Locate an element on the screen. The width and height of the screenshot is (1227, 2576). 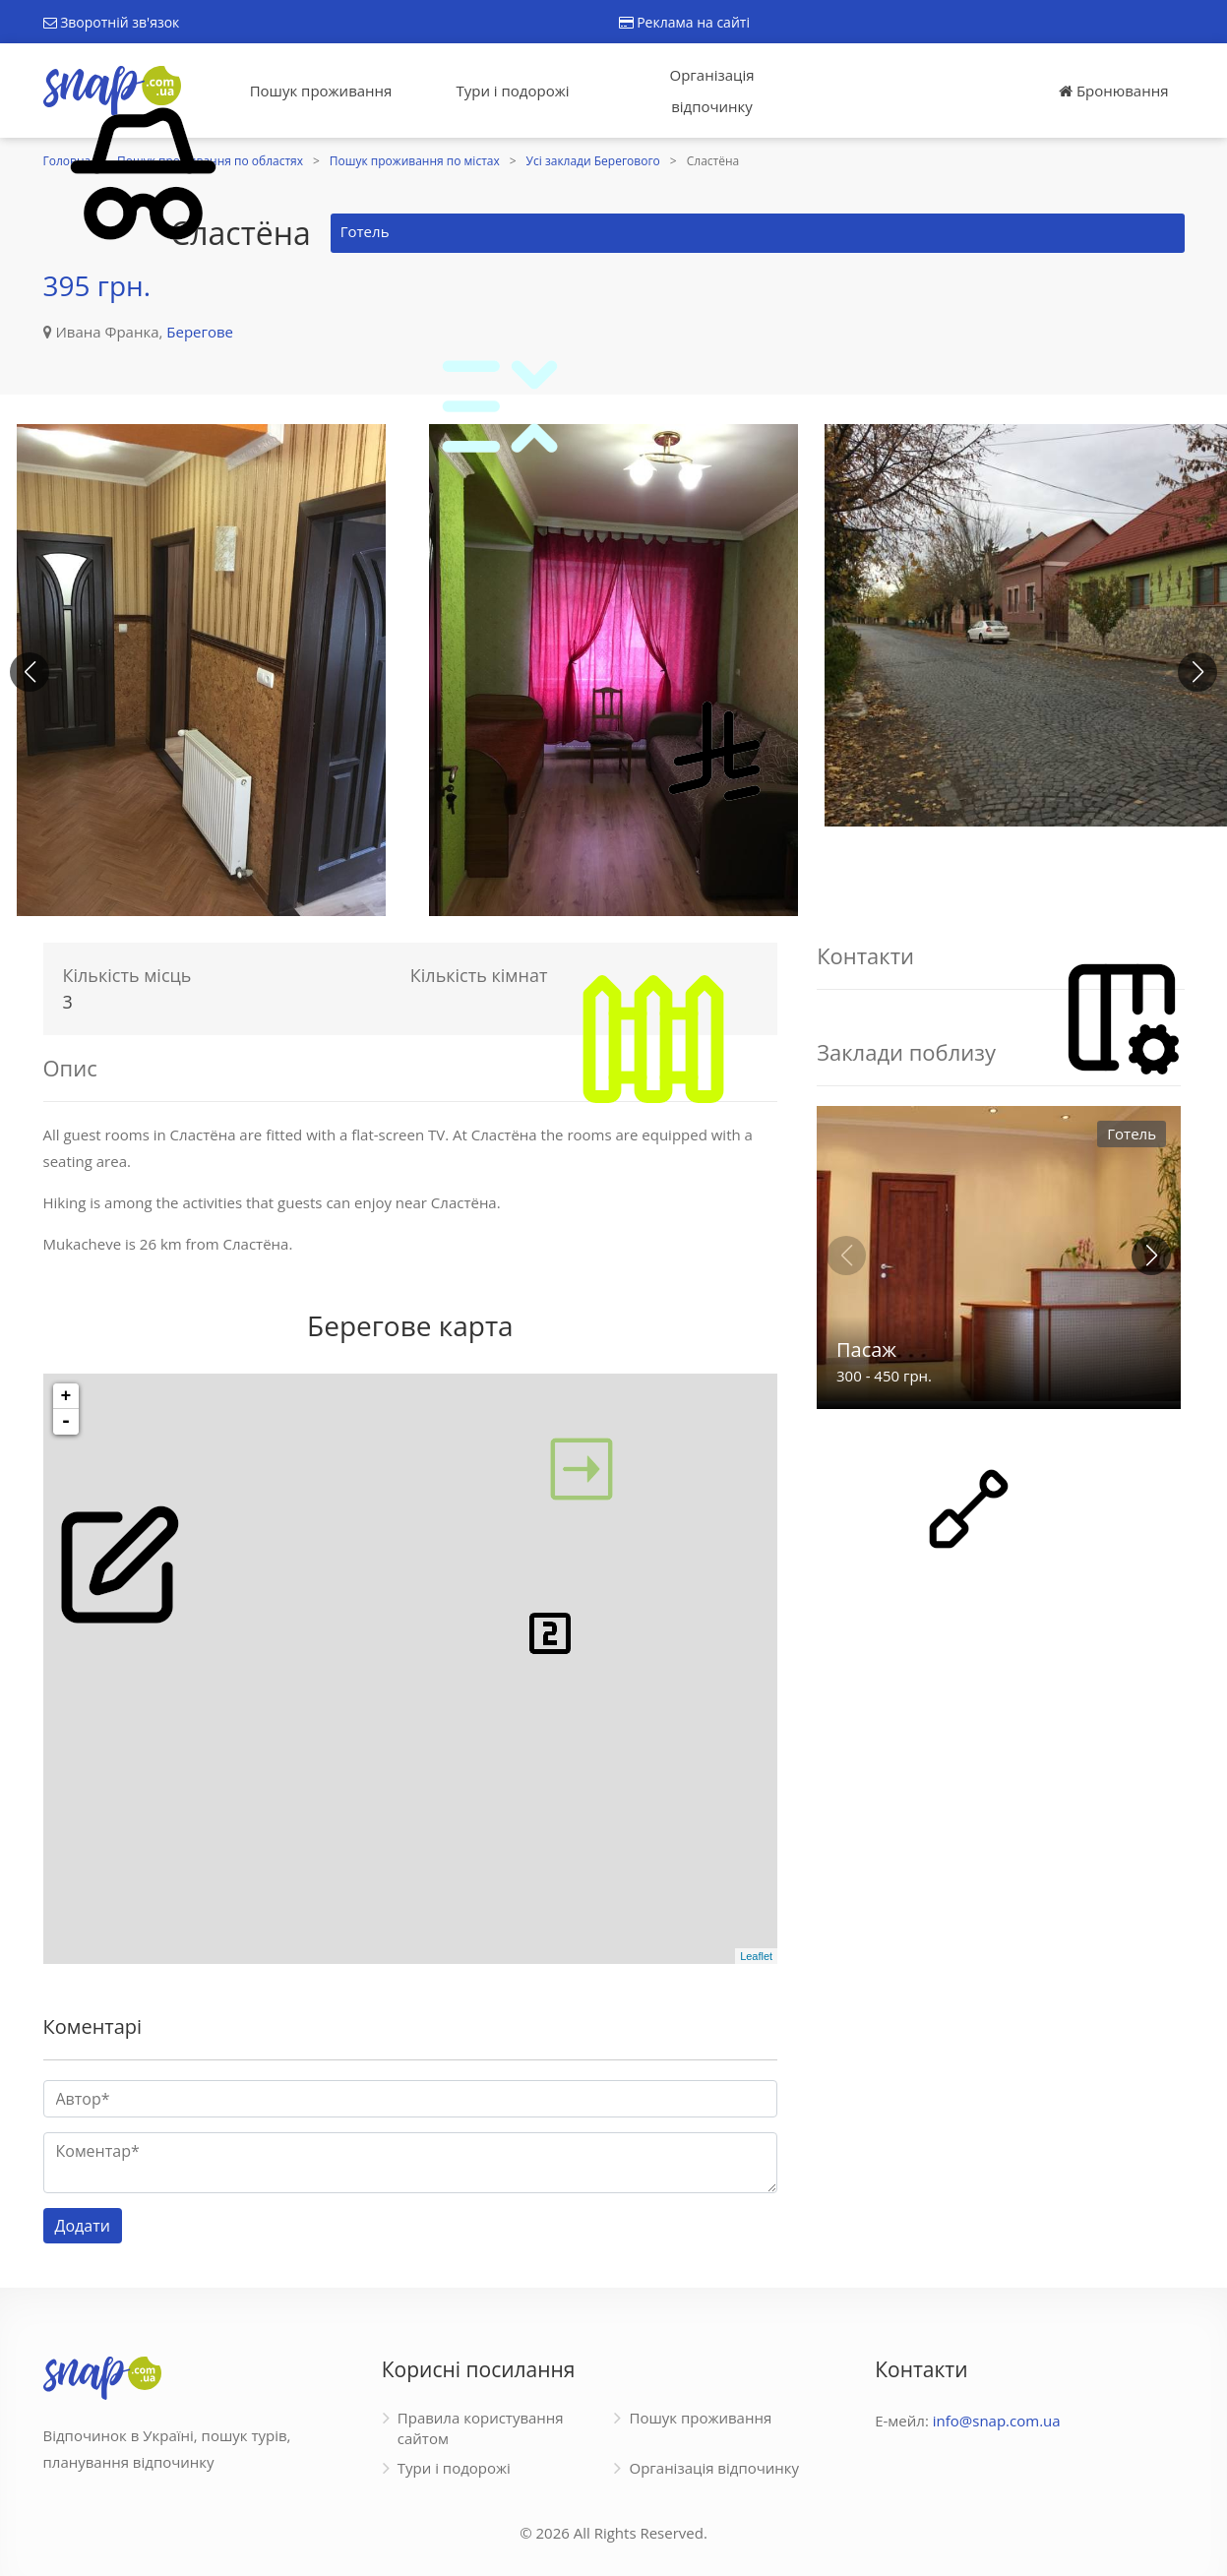
access gardening or landscaping tools is located at coordinates (968, 1508).